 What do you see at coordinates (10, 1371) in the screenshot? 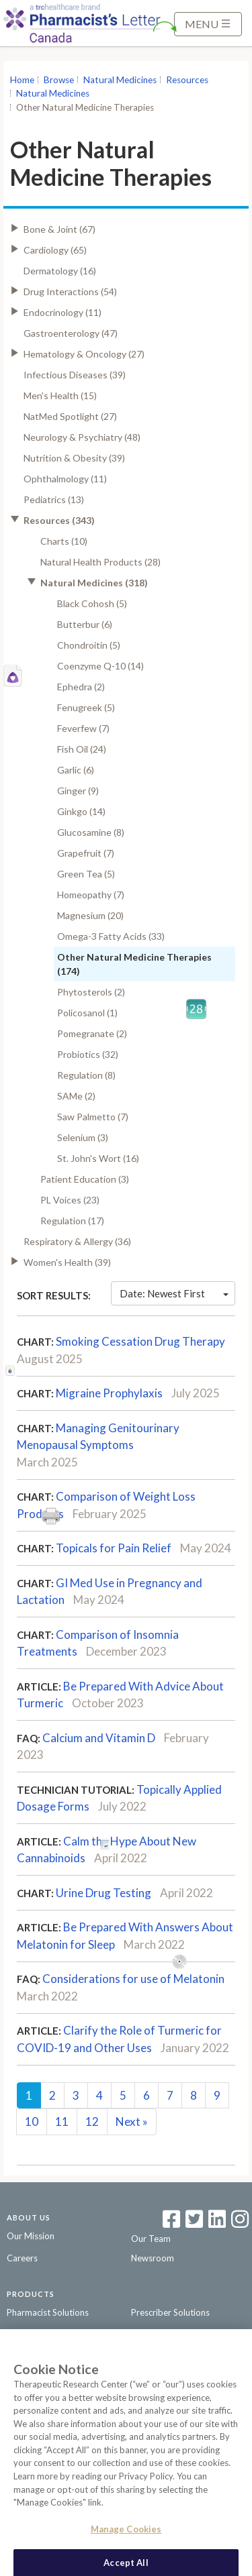
I see `it87 hardware monitoring sensor data file` at bounding box center [10, 1371].